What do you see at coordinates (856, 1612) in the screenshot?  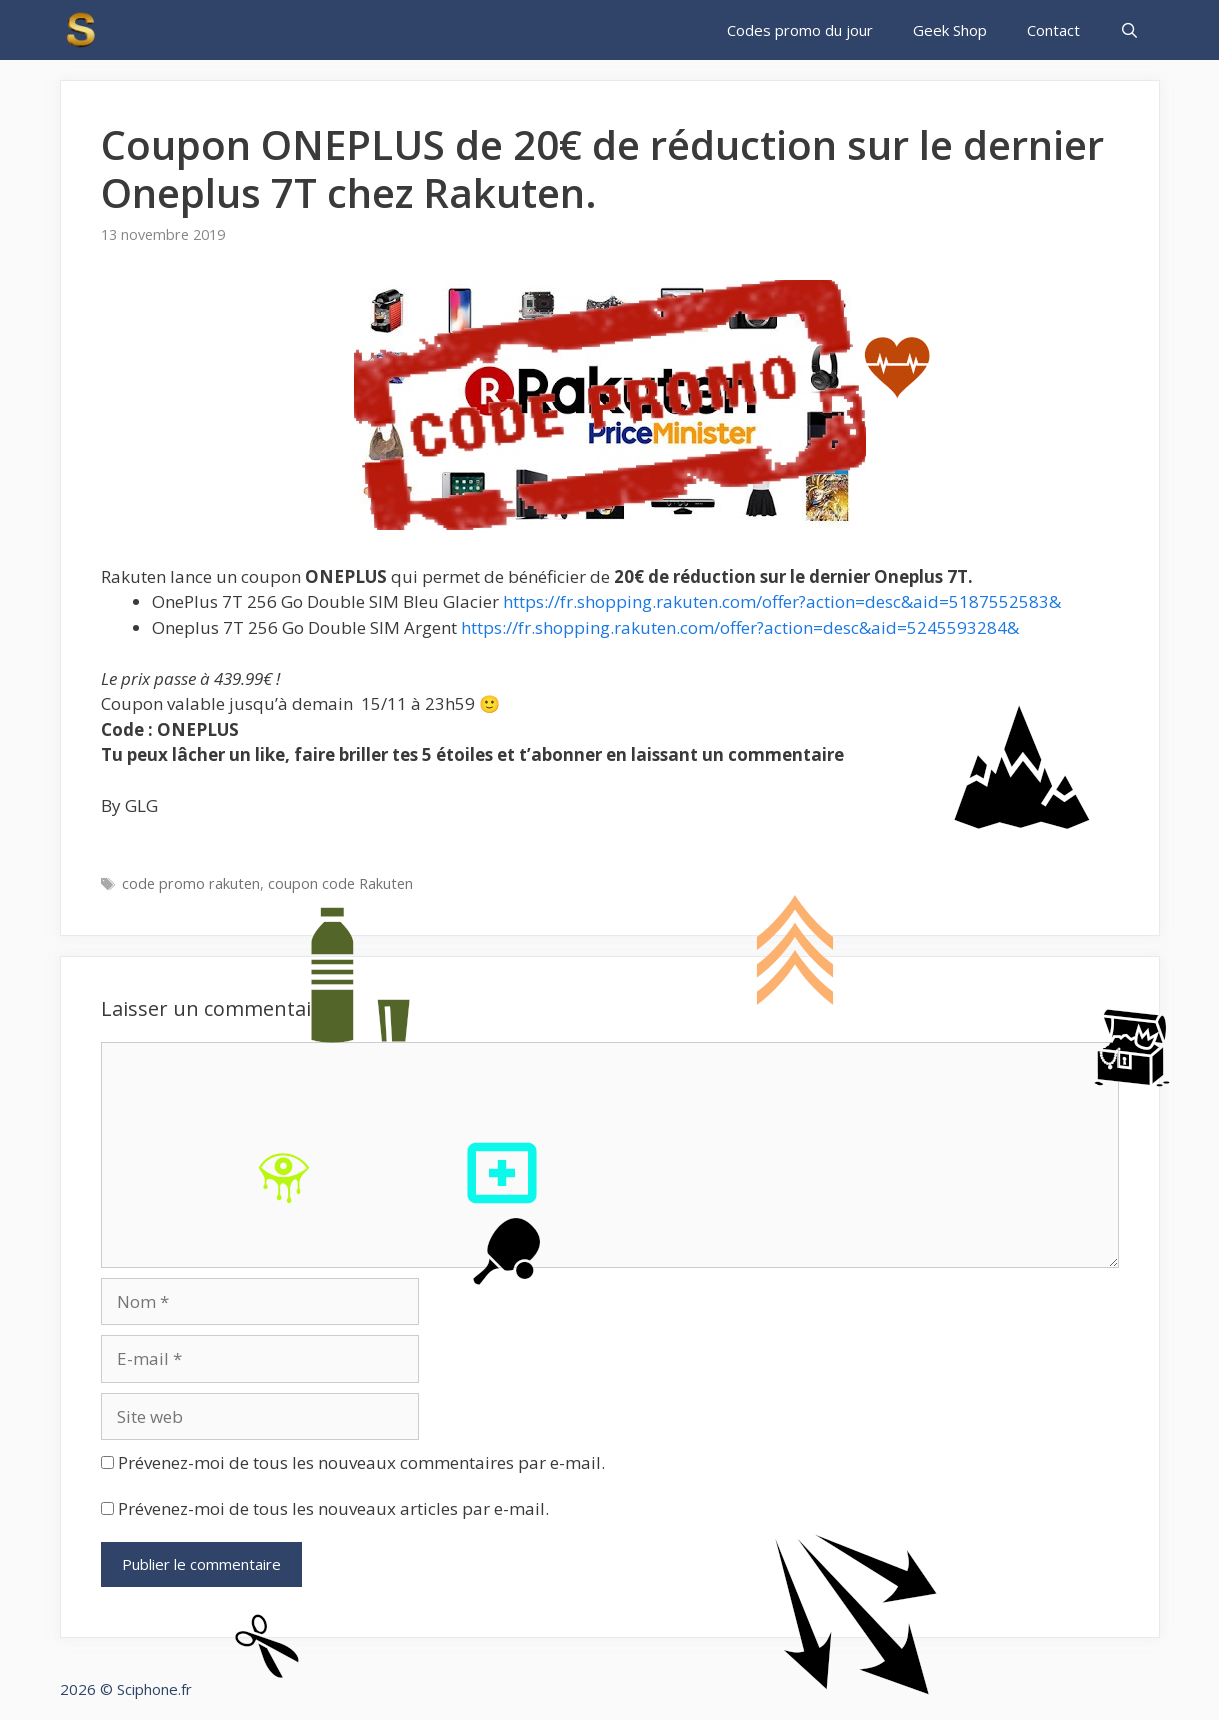 I see `indicates an attack or strike action` at bounding box center [856, 1612].